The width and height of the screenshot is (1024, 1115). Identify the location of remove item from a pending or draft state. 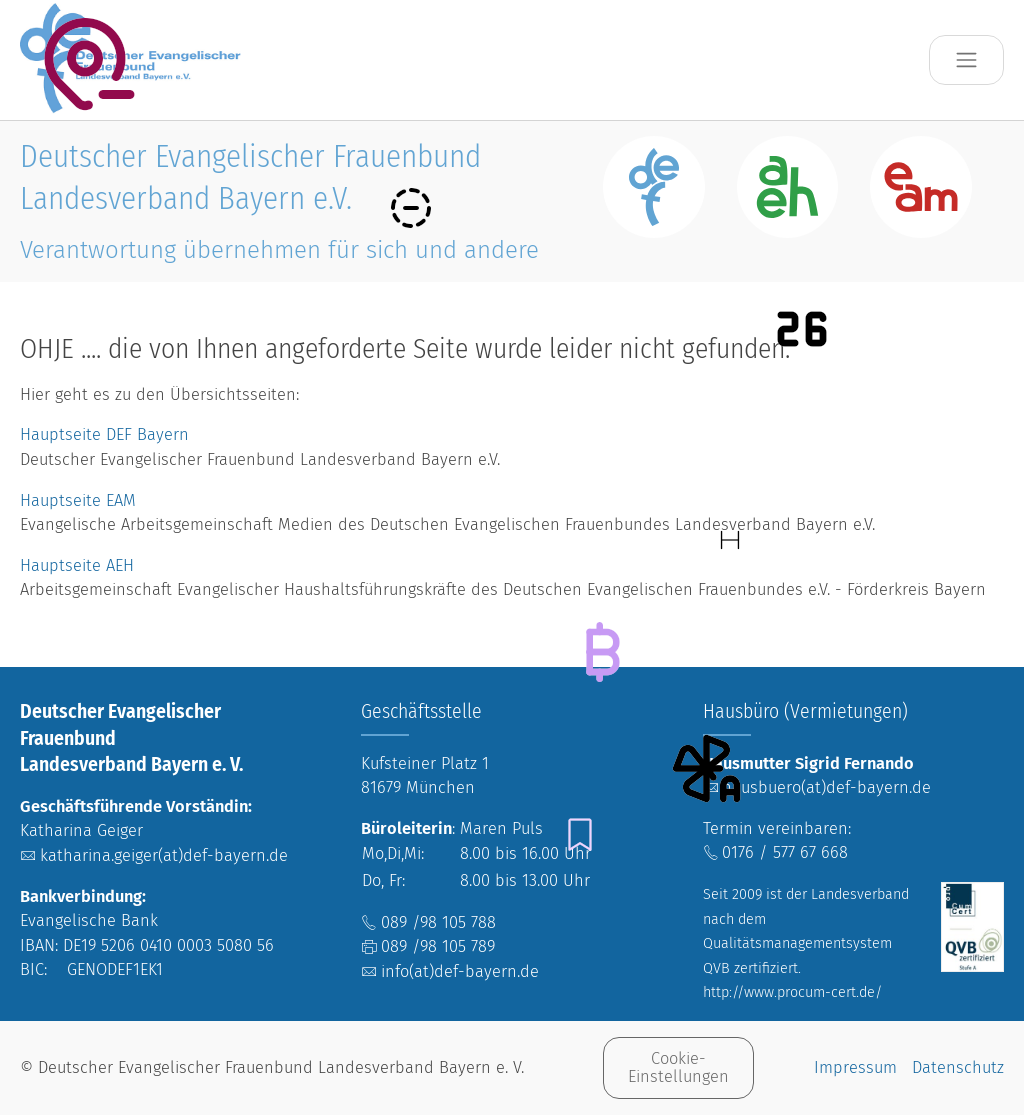
(411, 208).